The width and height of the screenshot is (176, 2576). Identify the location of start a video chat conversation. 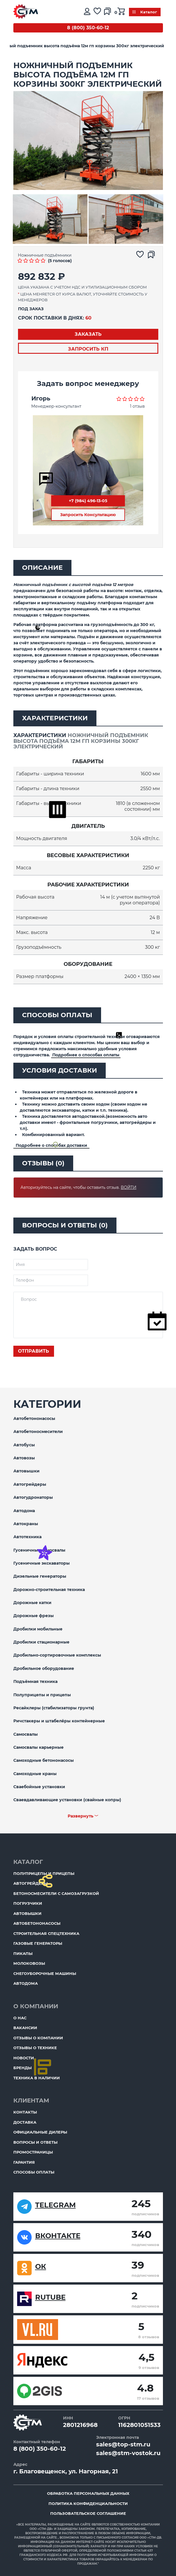
(46, 478).